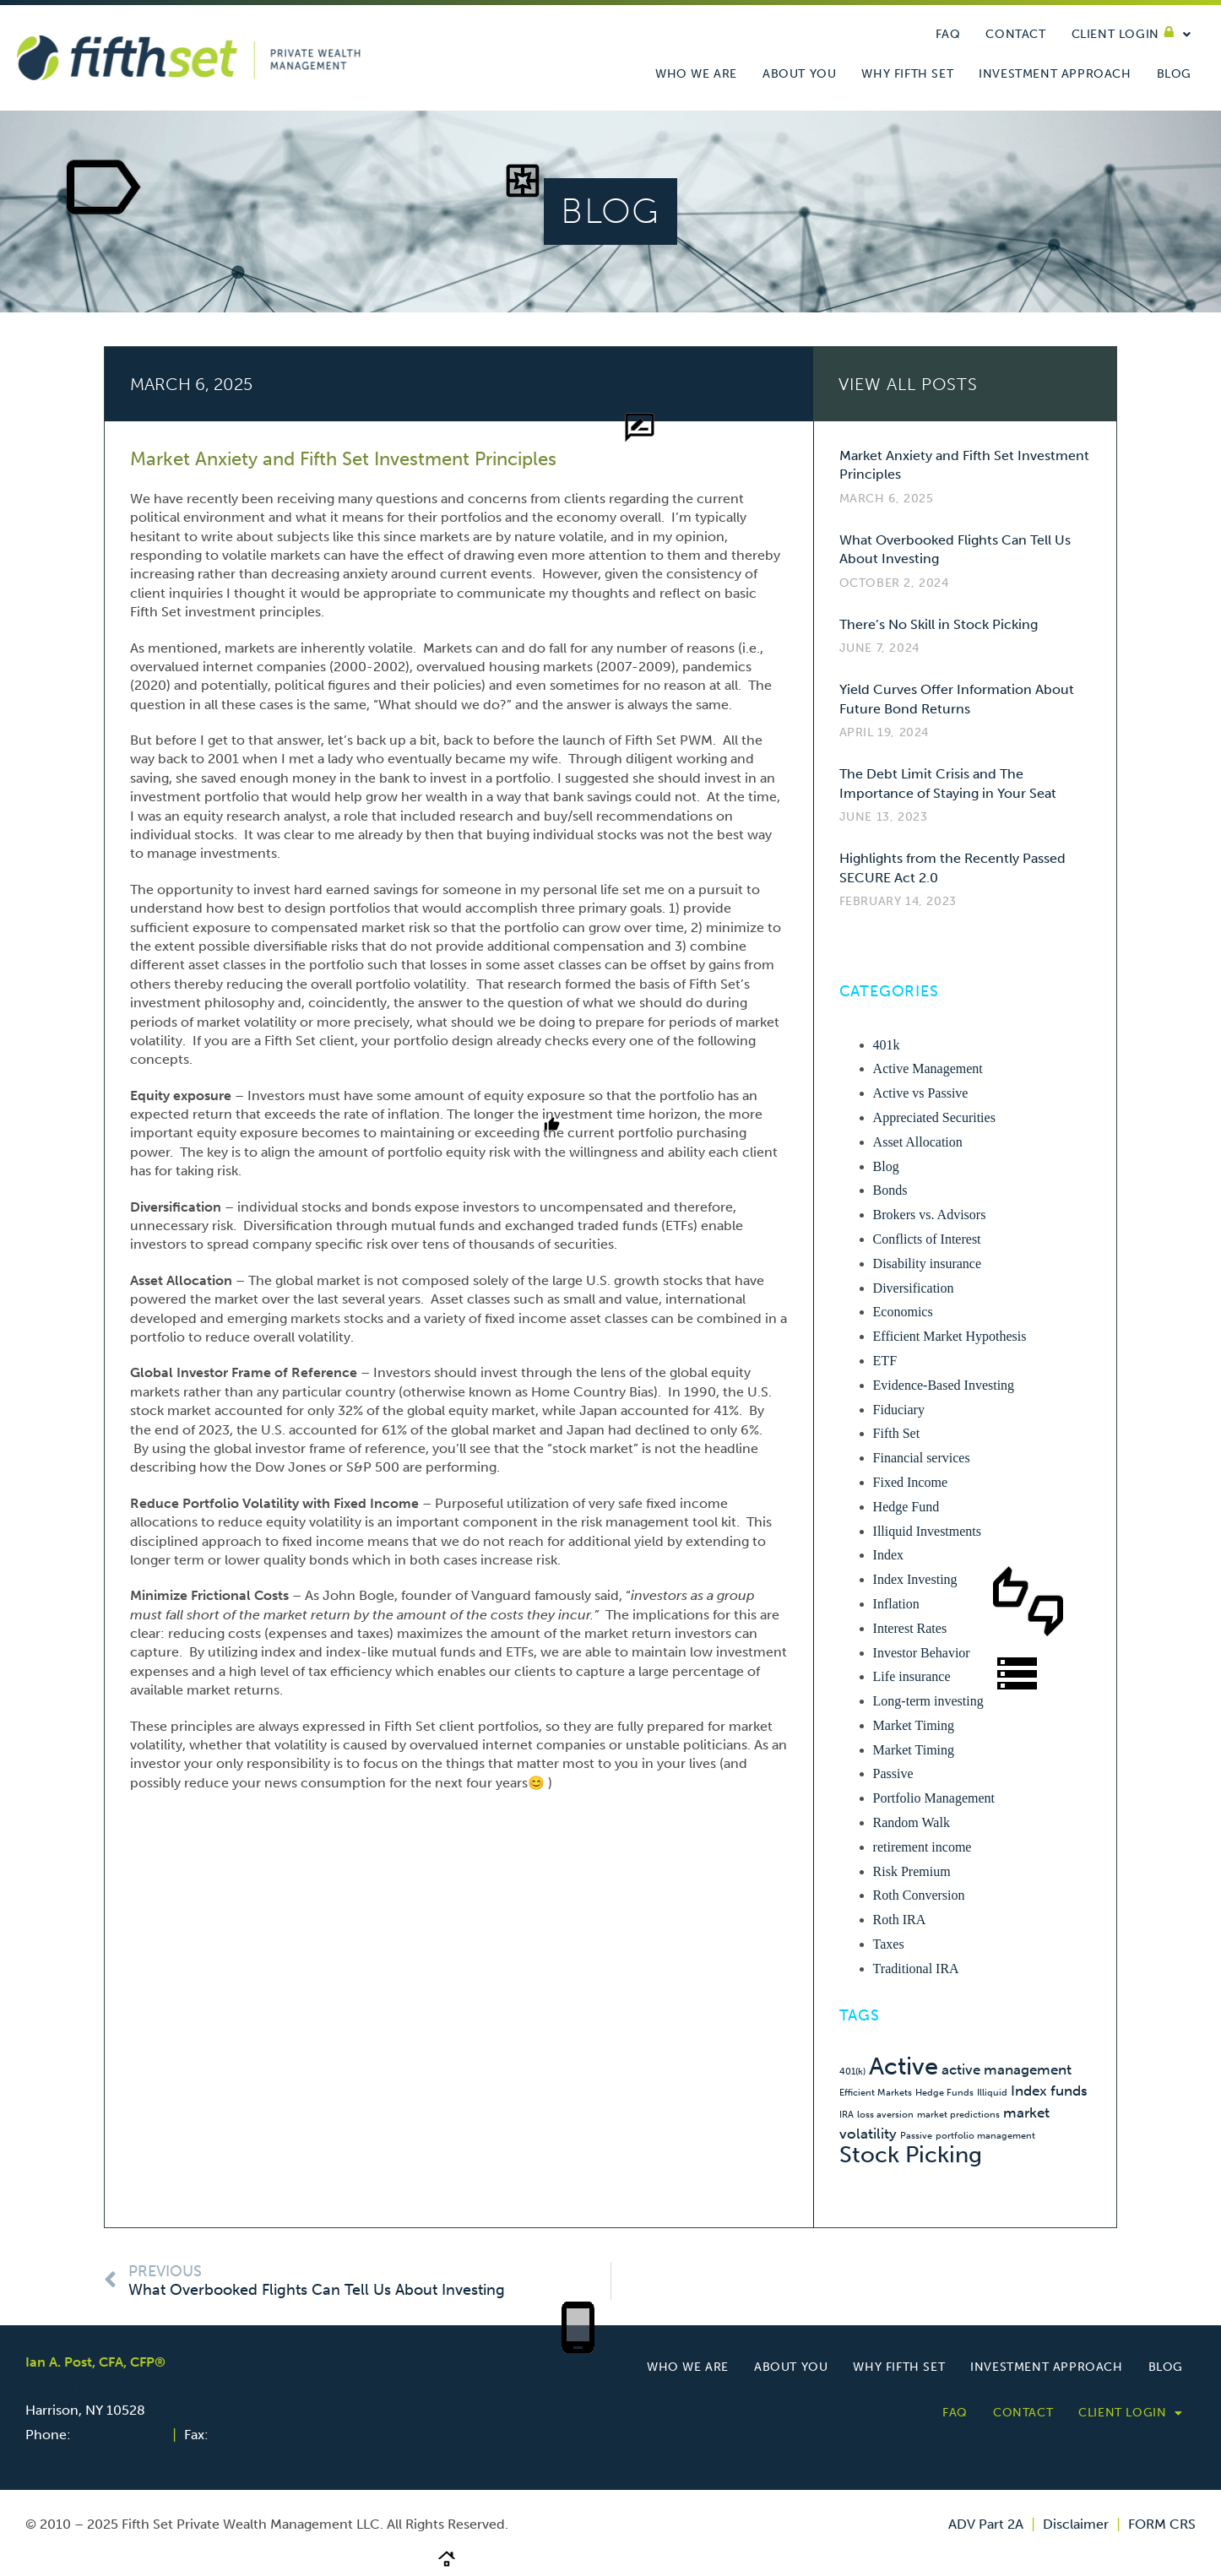 This screenshot has height=2576, width=1221. I want to click on access home or housing settings, so click(447, 2559).